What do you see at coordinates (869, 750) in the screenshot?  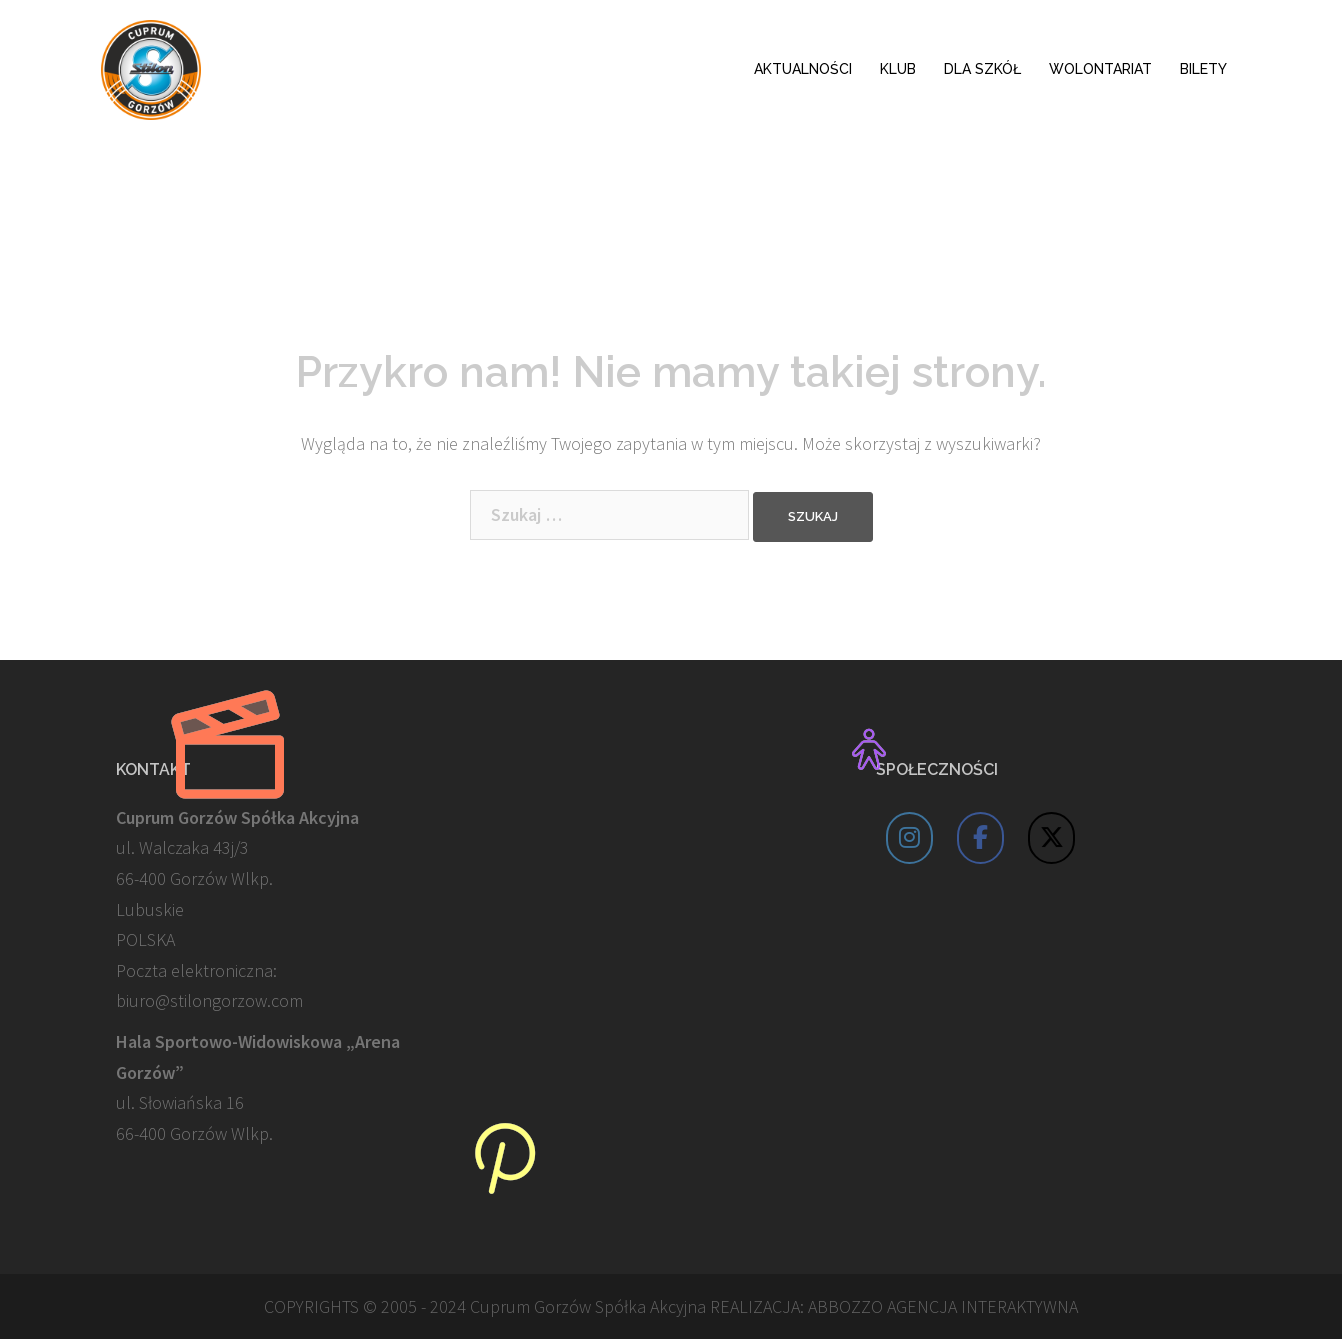 I see `view your profile` at bounding box center [869, 750].